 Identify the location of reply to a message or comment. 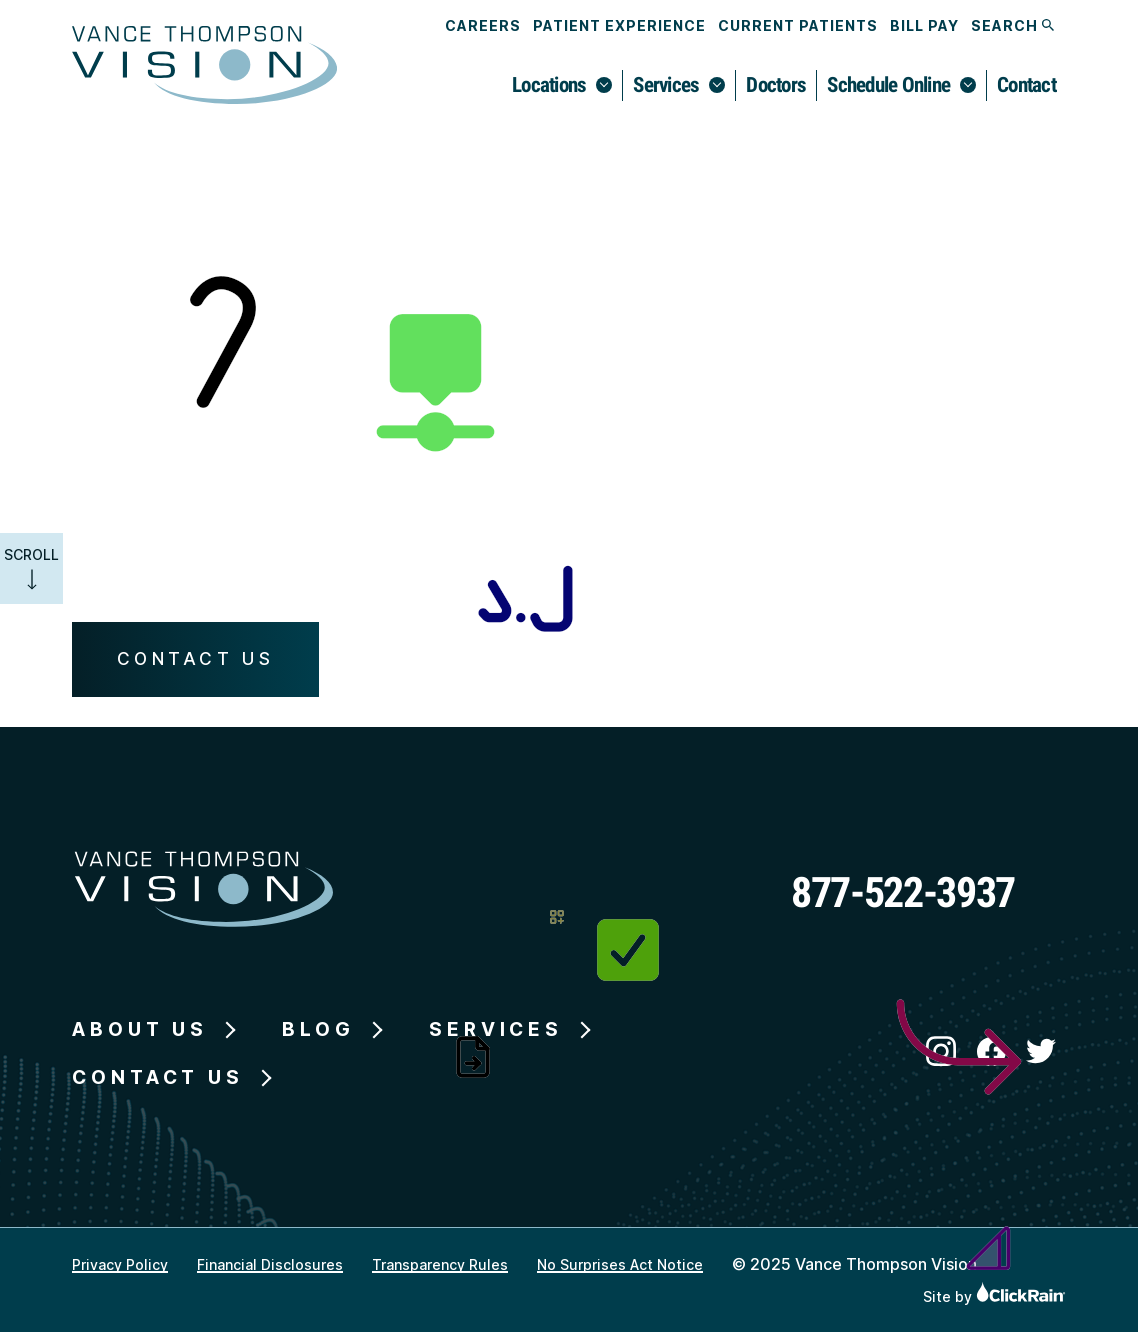
(959, 1047).